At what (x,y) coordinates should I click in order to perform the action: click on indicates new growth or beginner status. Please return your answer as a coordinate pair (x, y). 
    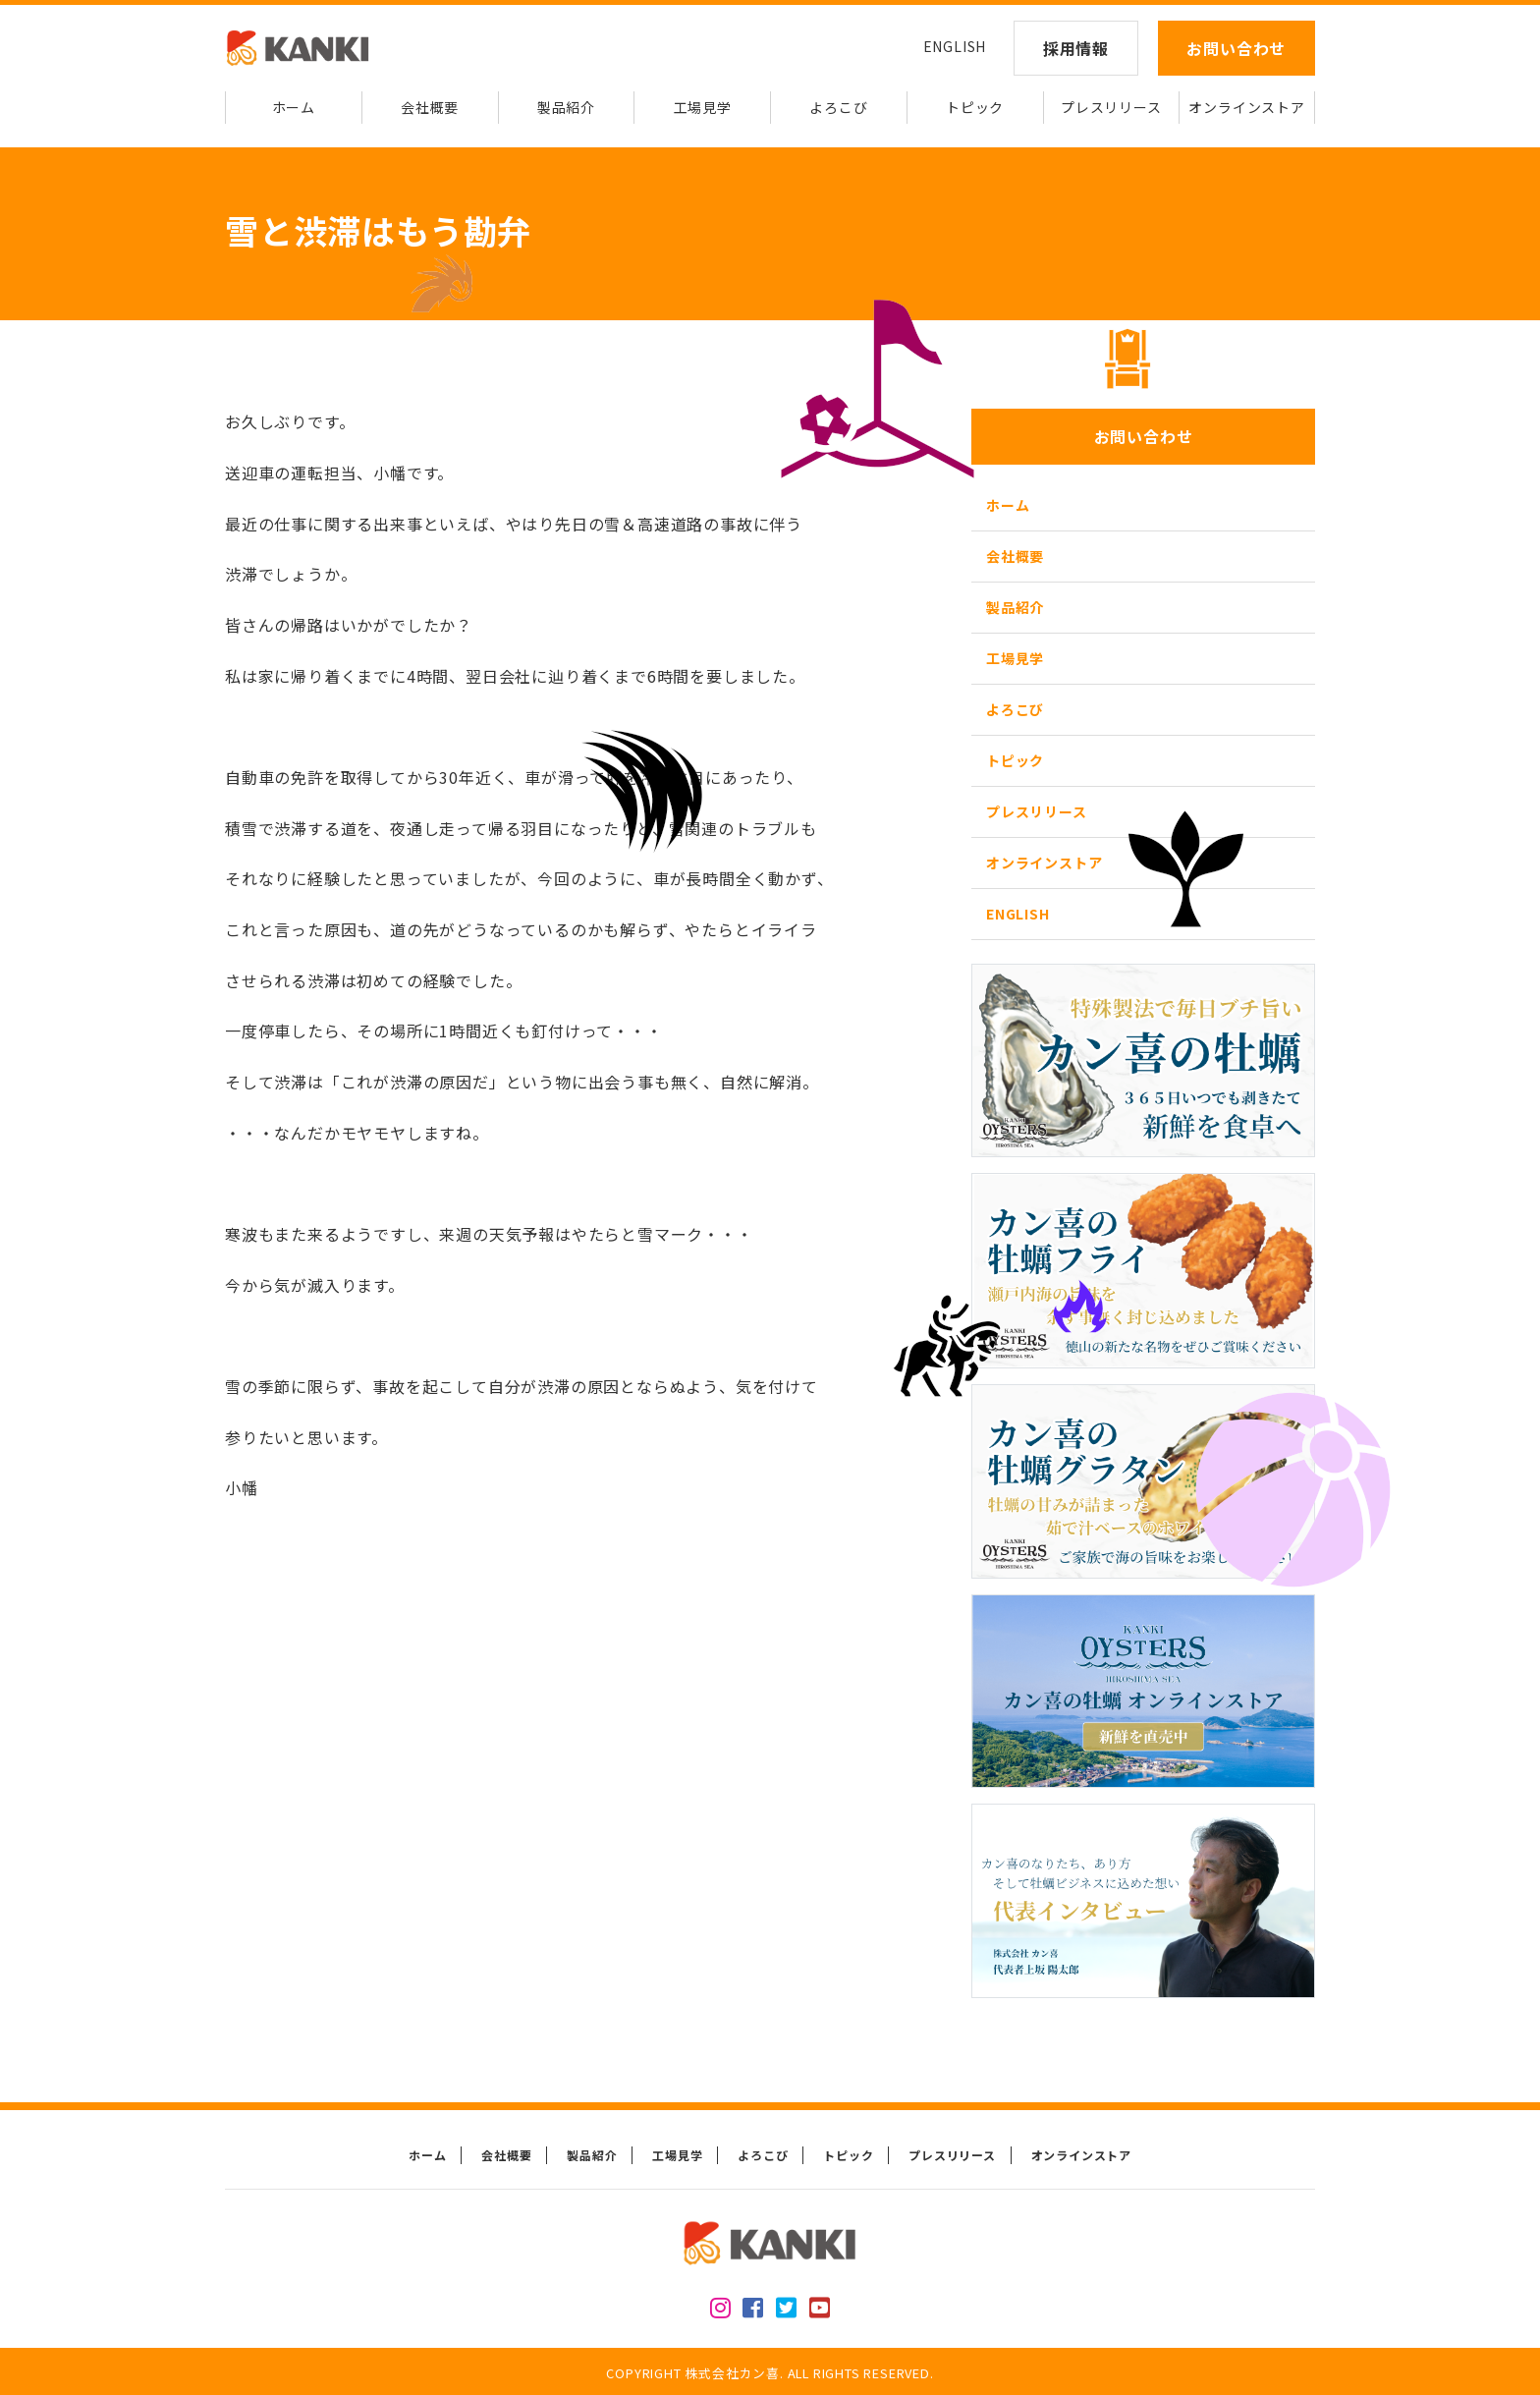
    Looking at the image, I should click on (1184, 868).